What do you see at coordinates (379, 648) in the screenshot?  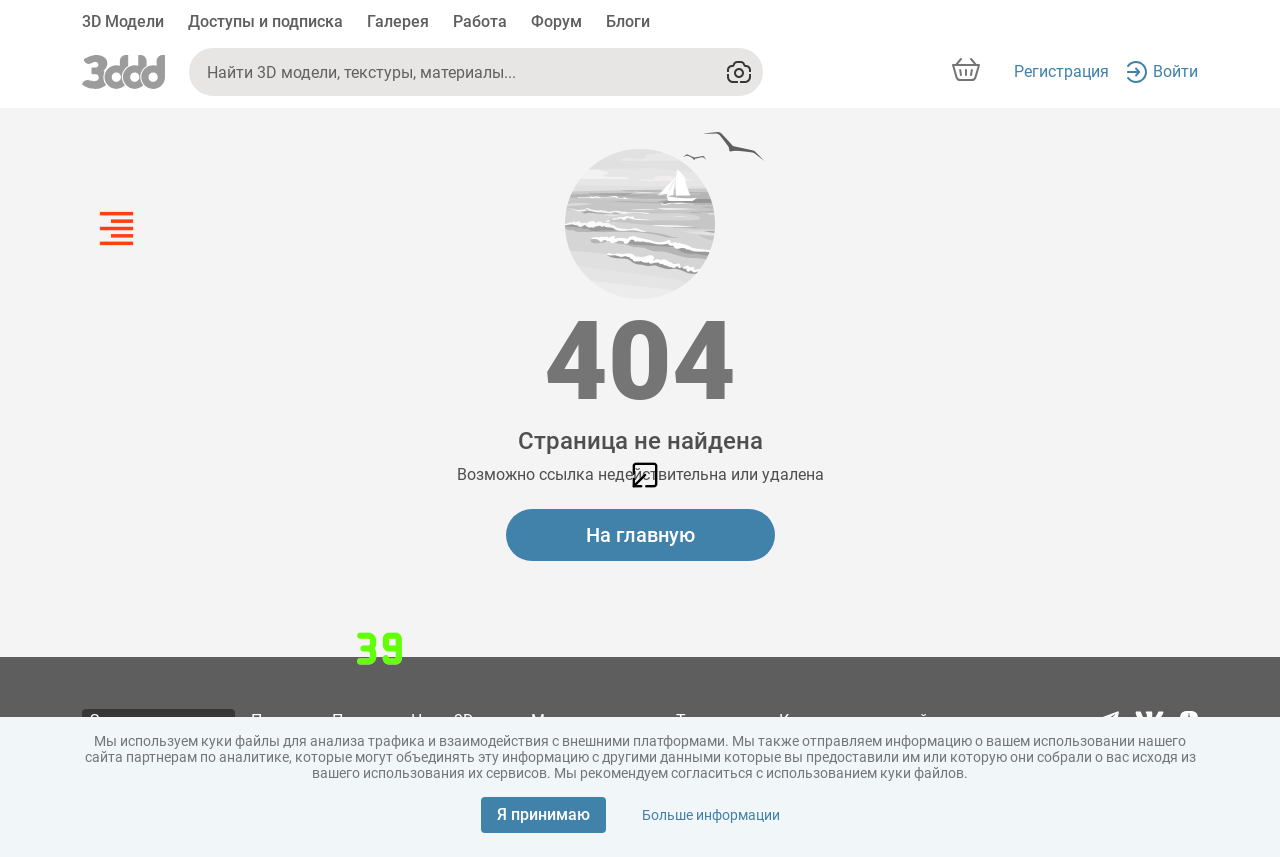 I see `displays the number 39 as a count or quantity indicator` at bounding box center [379, 648].